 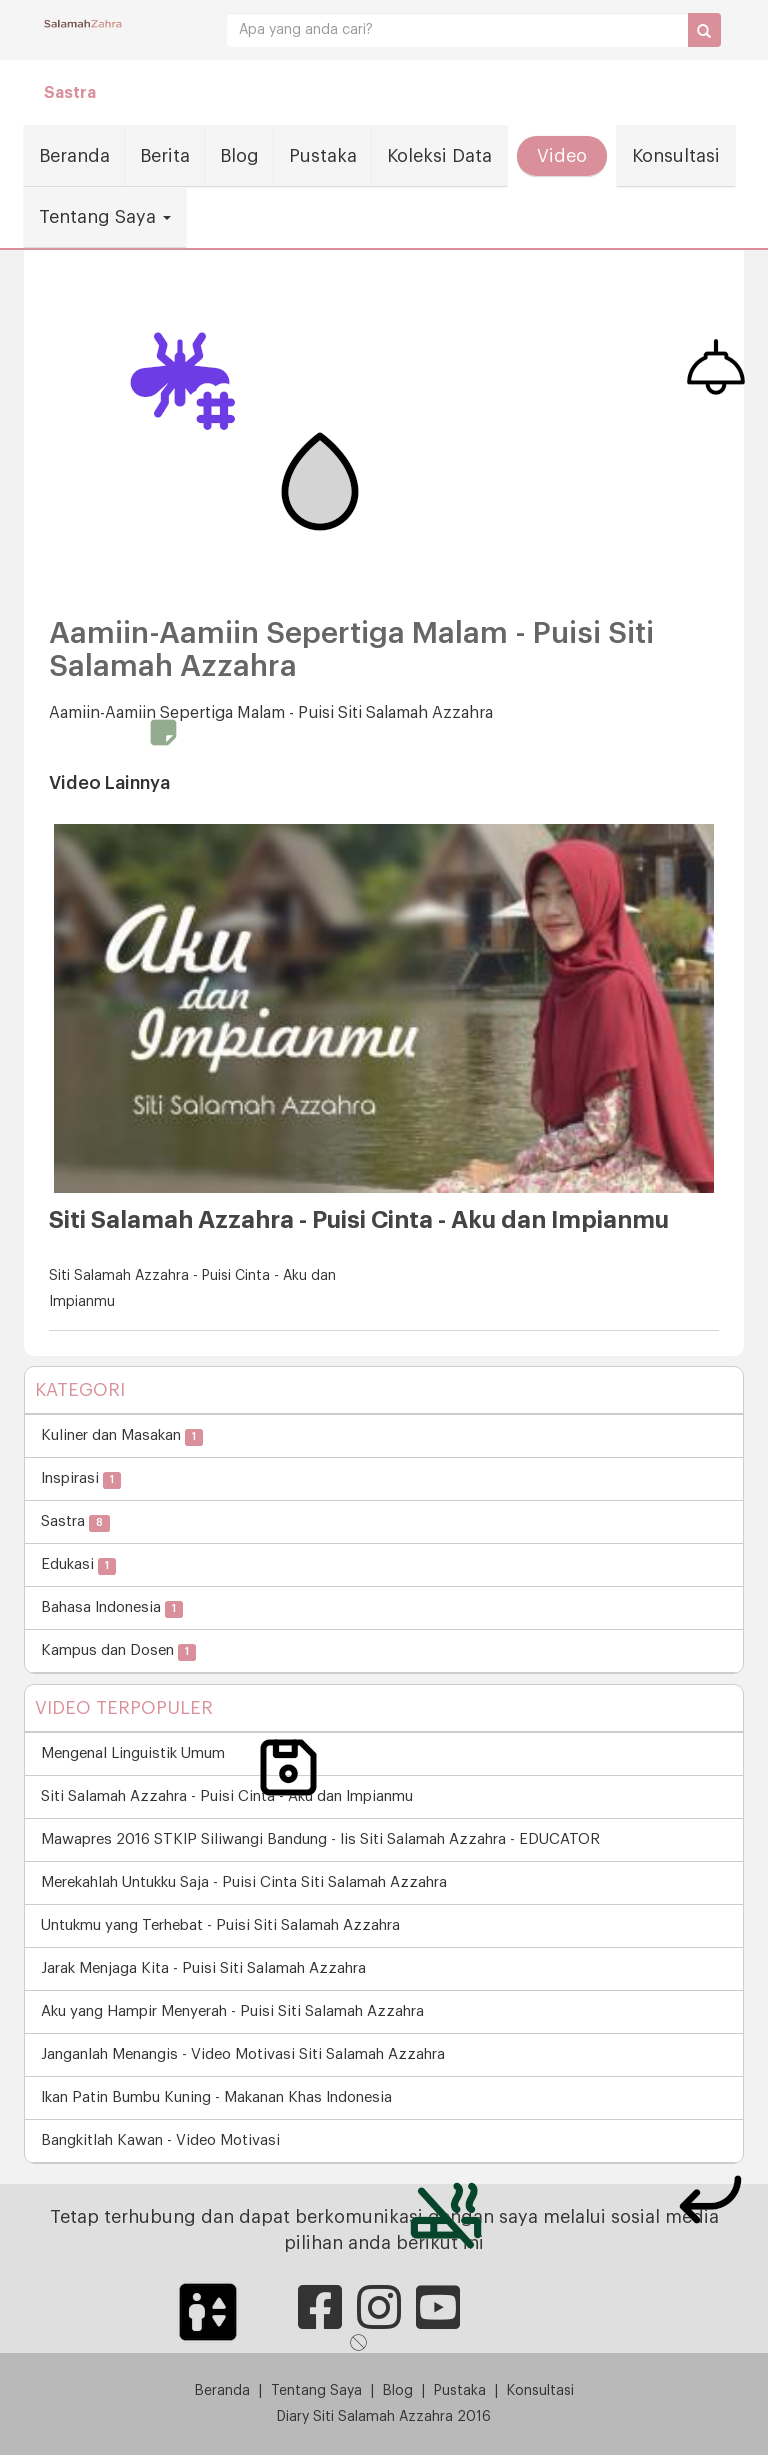 I want to click on mosquito protection or pest control settings, so click(x=180, y=375).